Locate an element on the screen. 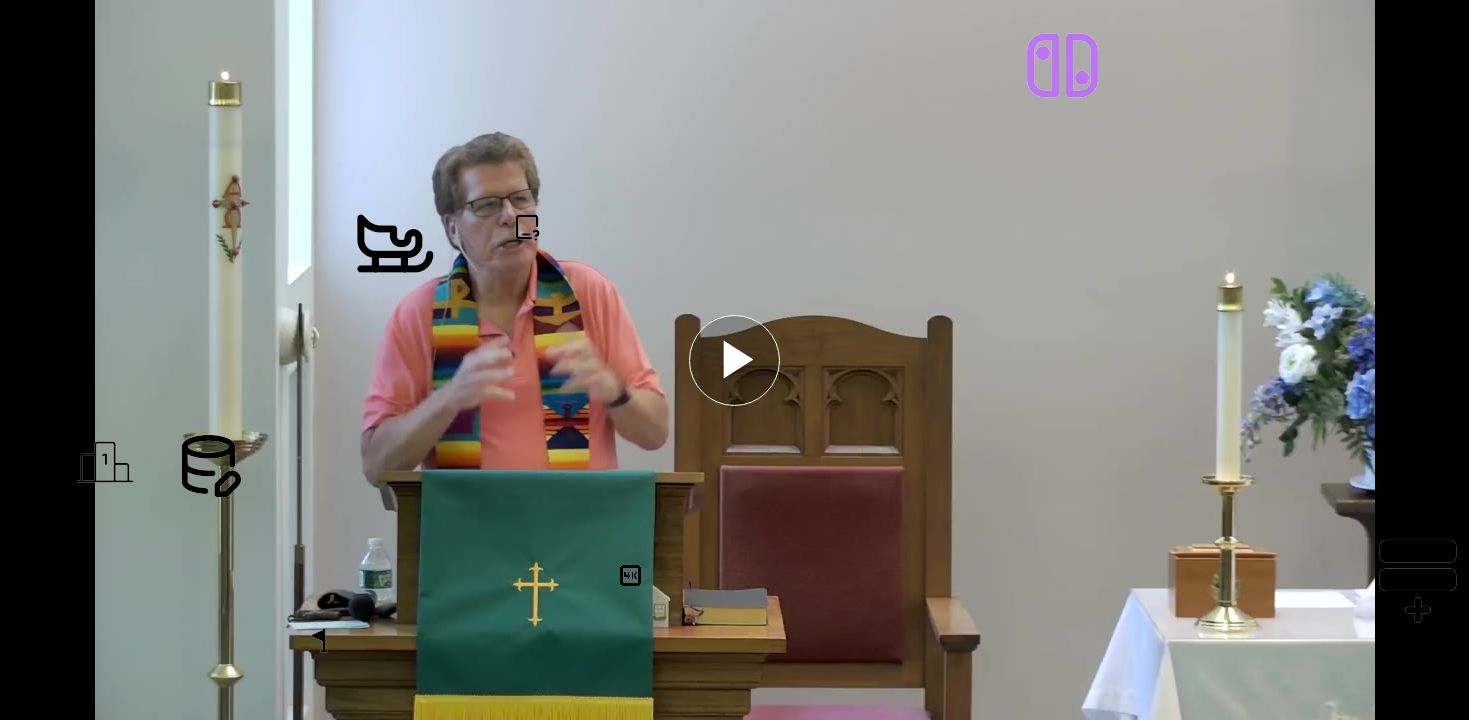 The image size is (1469, 720). seasonal holiday theme or decoration is located at coordinates (393, 243).